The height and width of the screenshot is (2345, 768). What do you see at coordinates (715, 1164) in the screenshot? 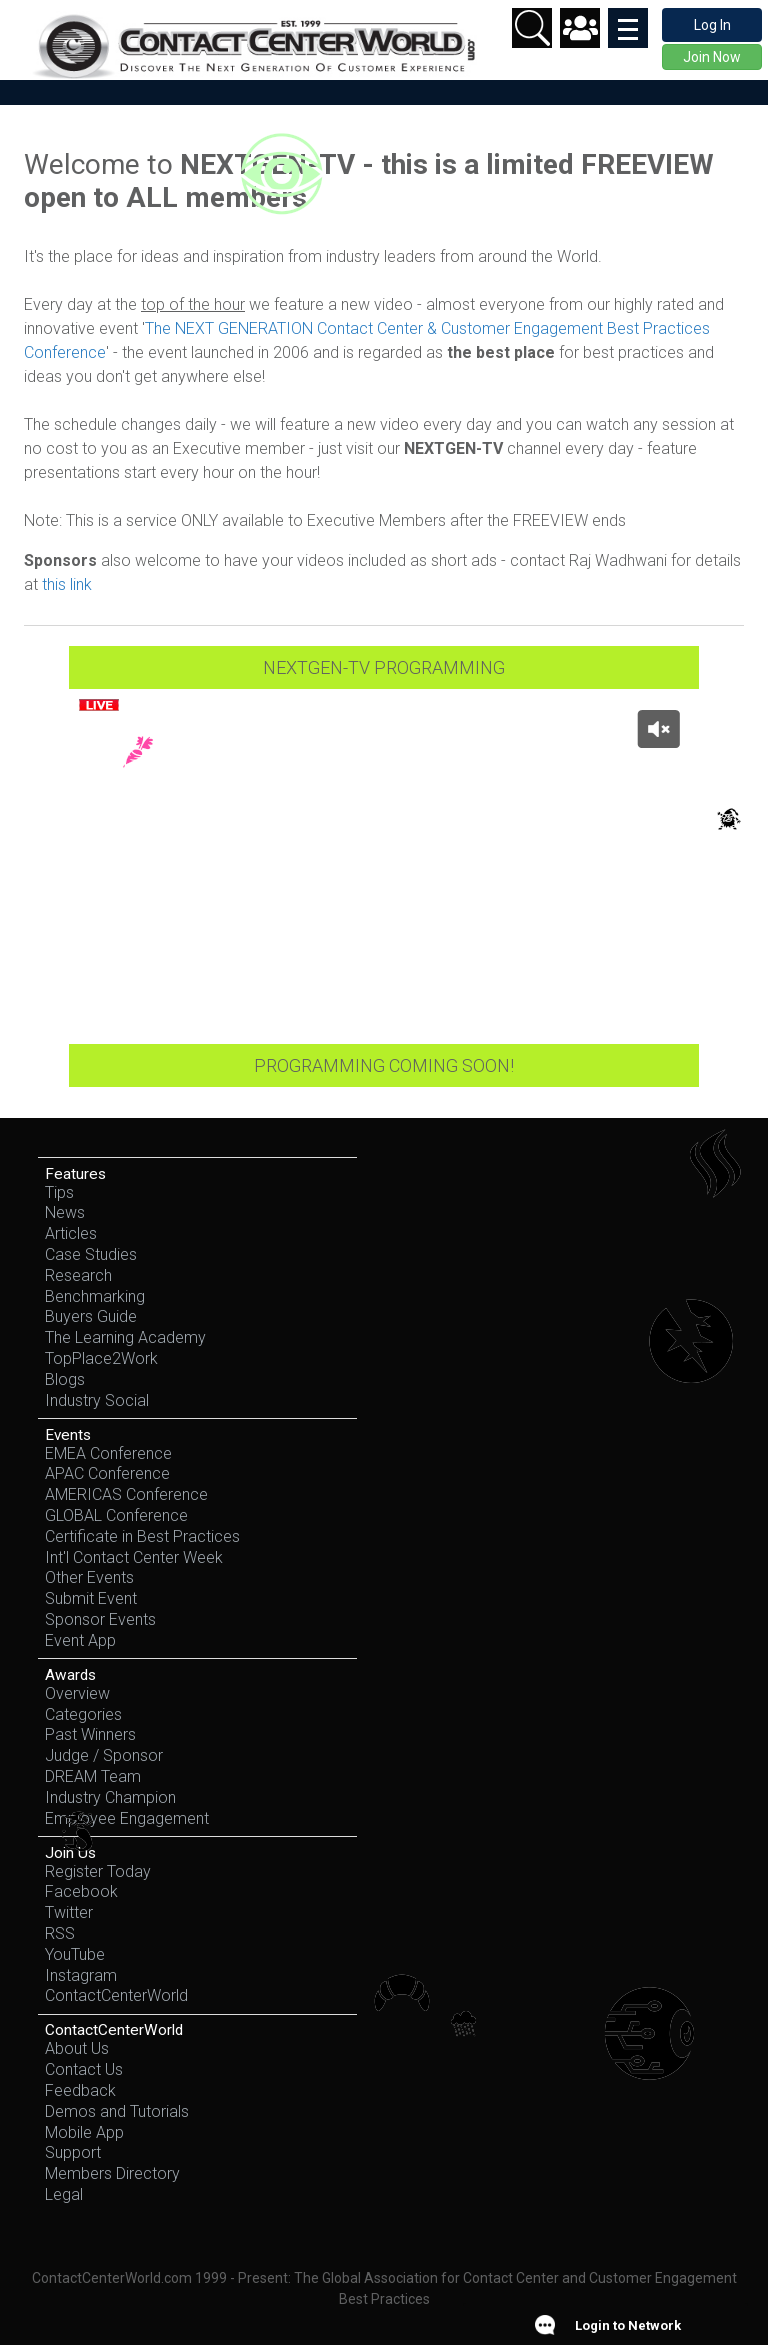
I see `indicates heat or high temperature status` at bounding box center [715, 1164].